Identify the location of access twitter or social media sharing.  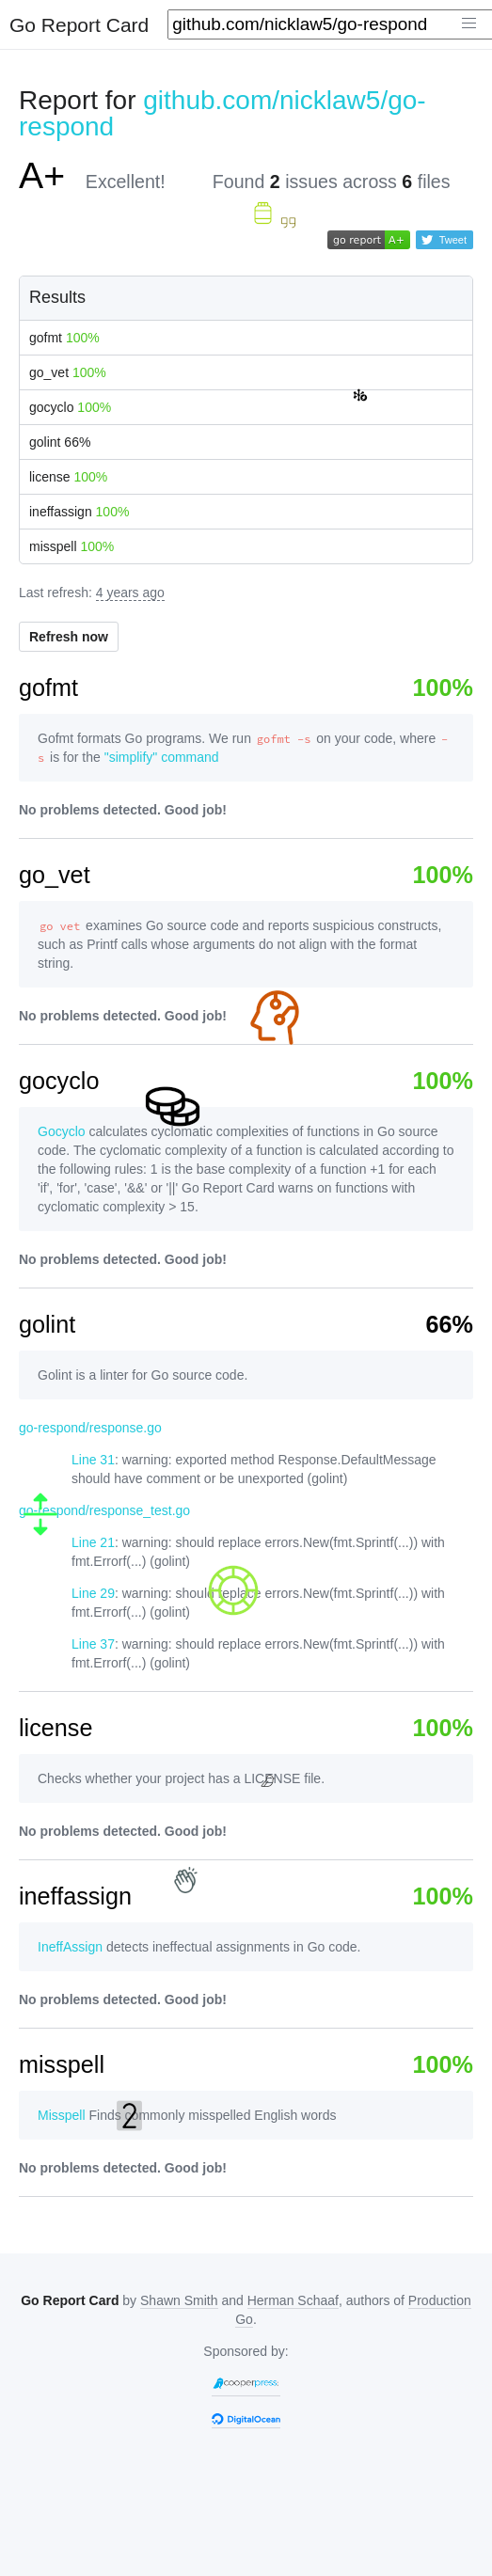
(268, 1781).